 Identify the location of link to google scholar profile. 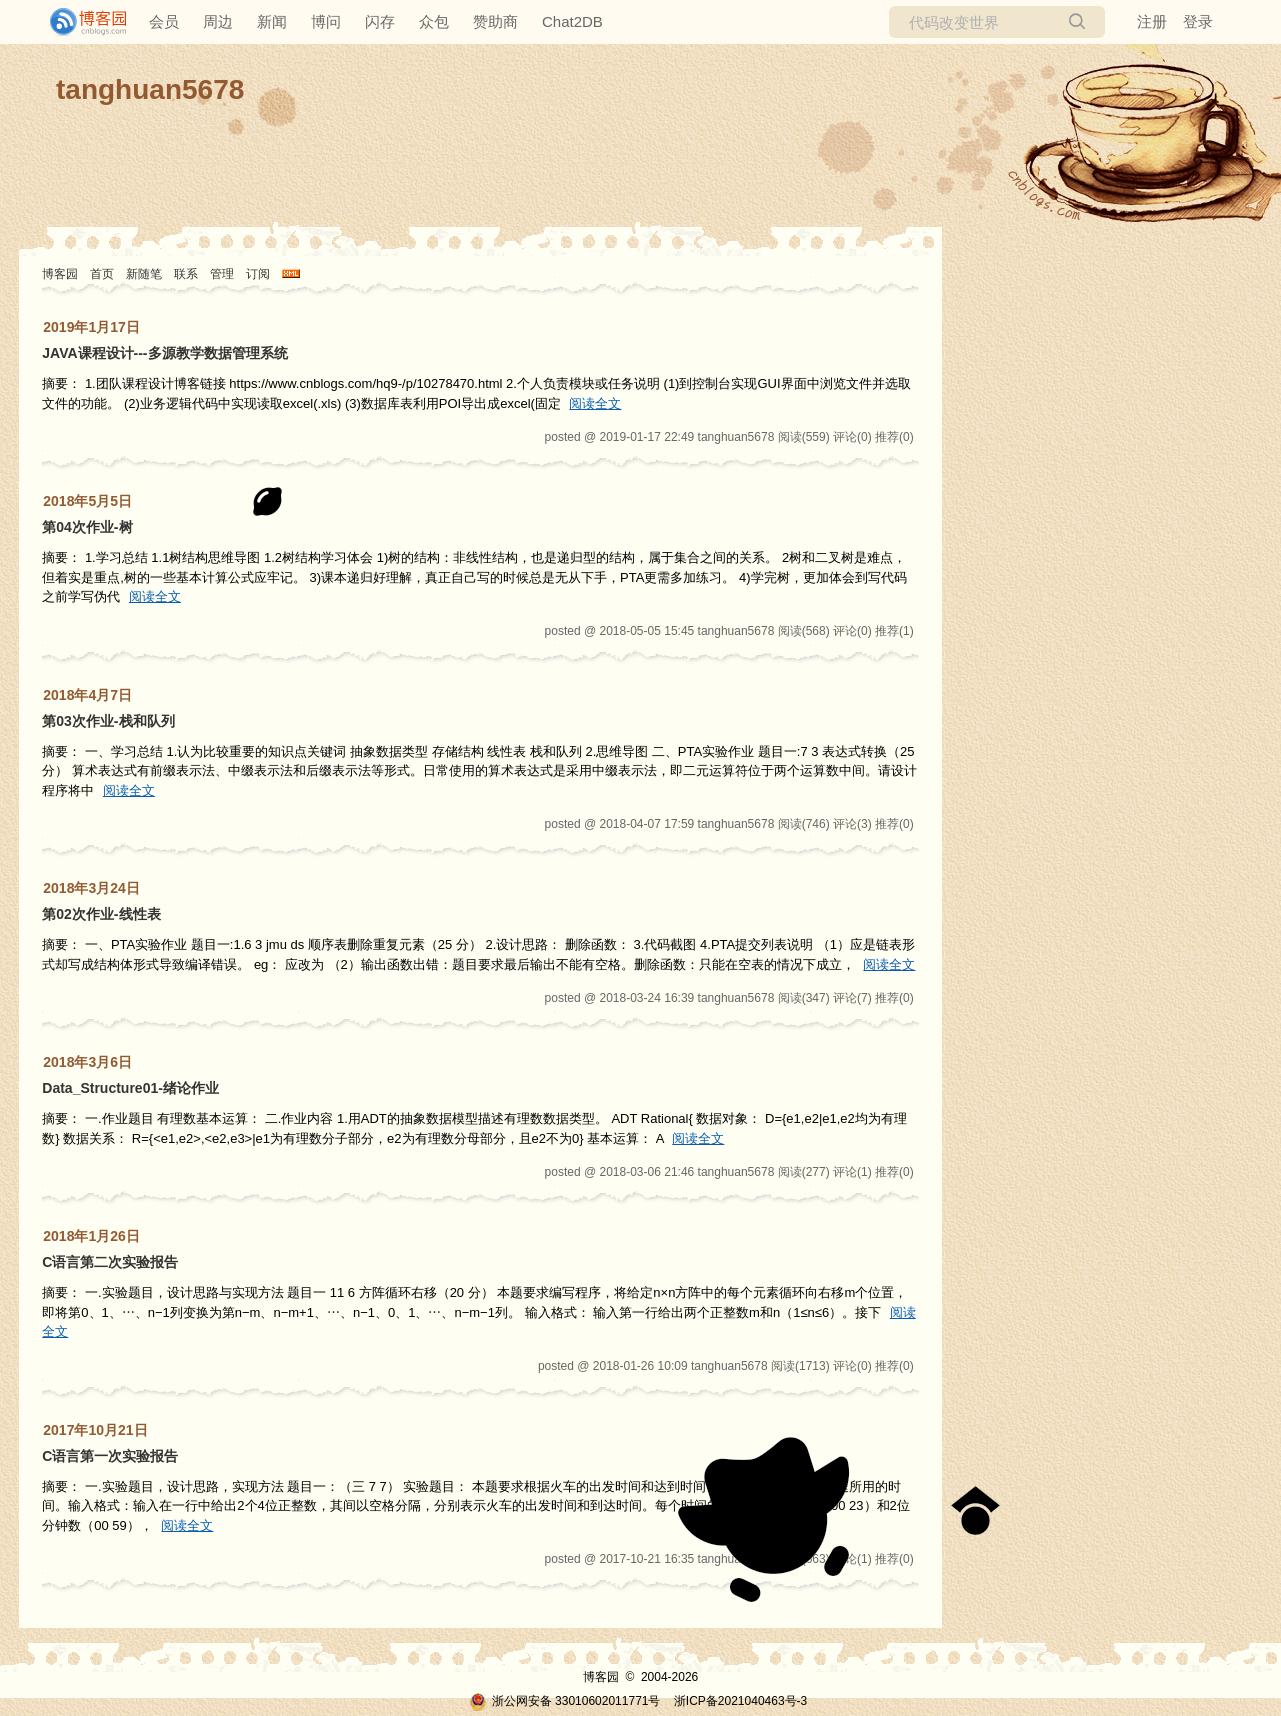
(975, 1510).